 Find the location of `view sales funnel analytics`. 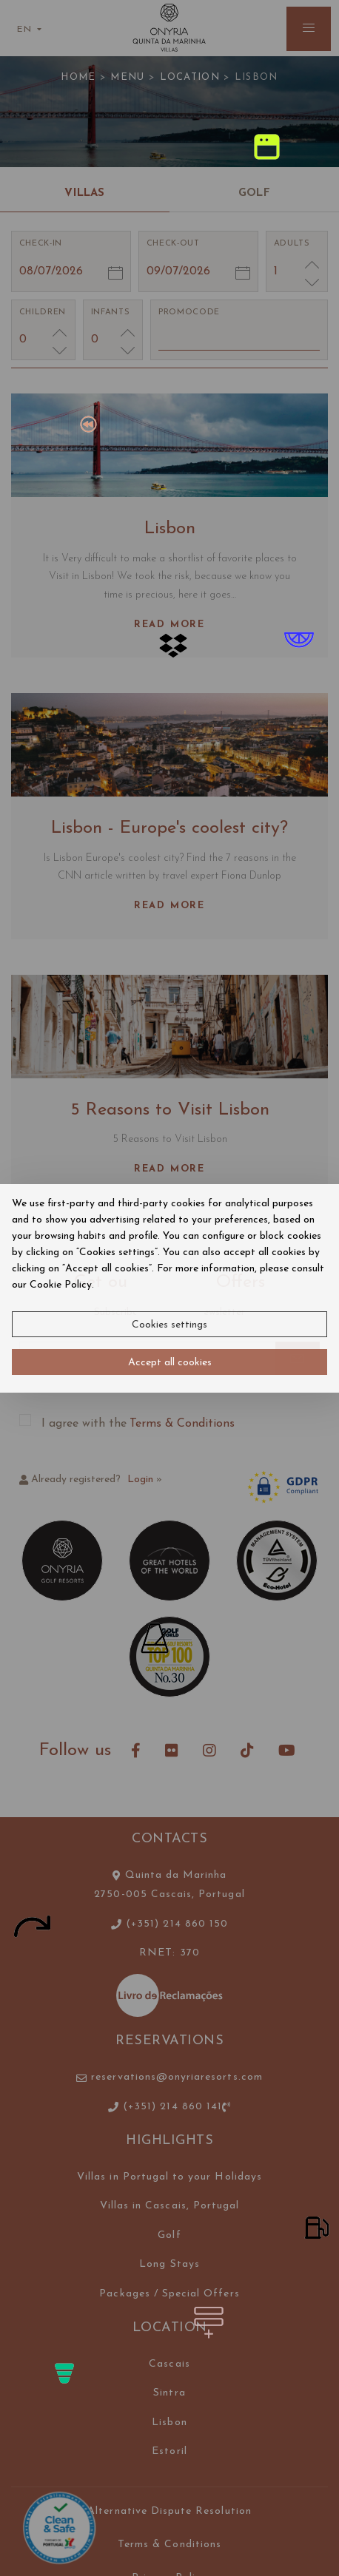

view sales funnel analytics is located at coordinates (64, 2373).